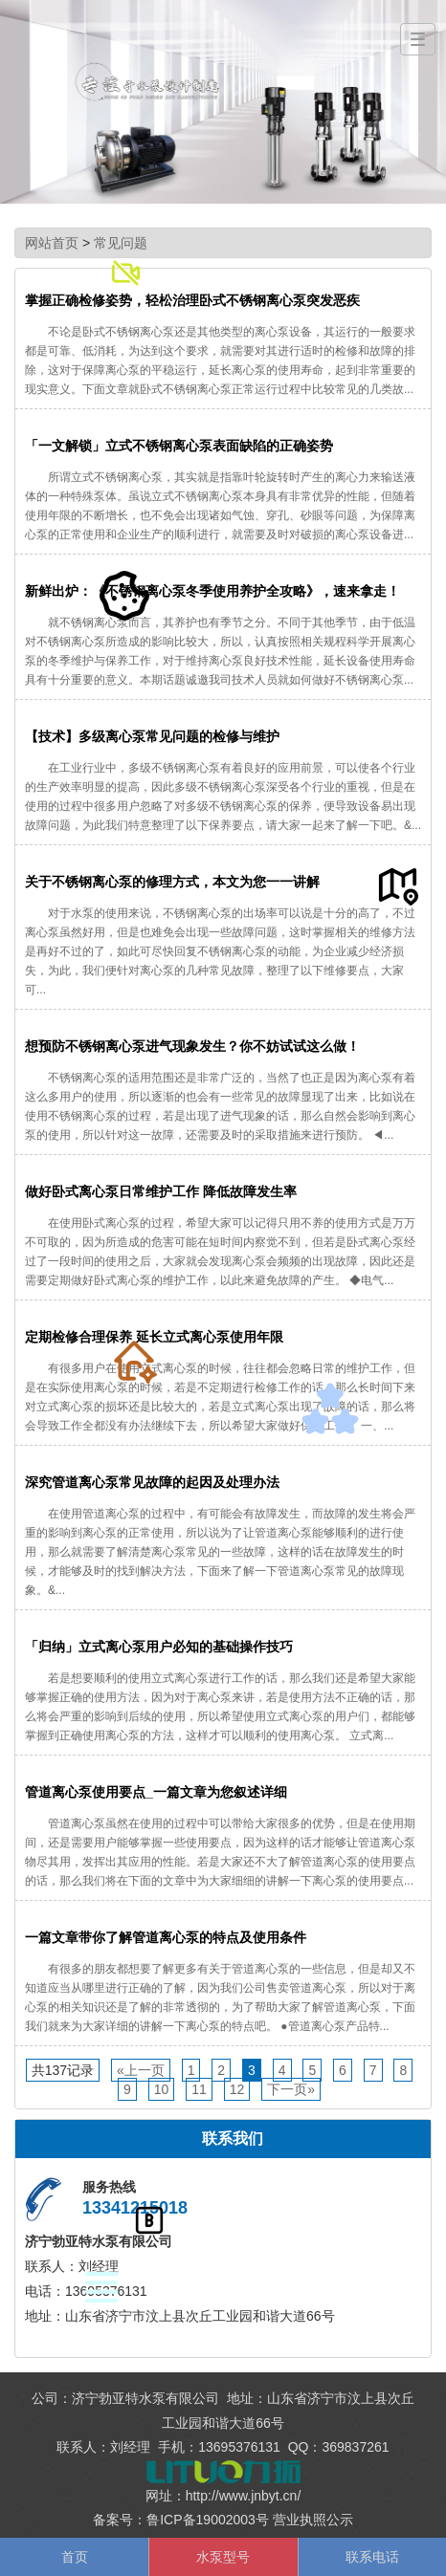 The width and height of the screenshot is (446, 2576). I want to click on apply bold formatting to text, so click(149, 2220).